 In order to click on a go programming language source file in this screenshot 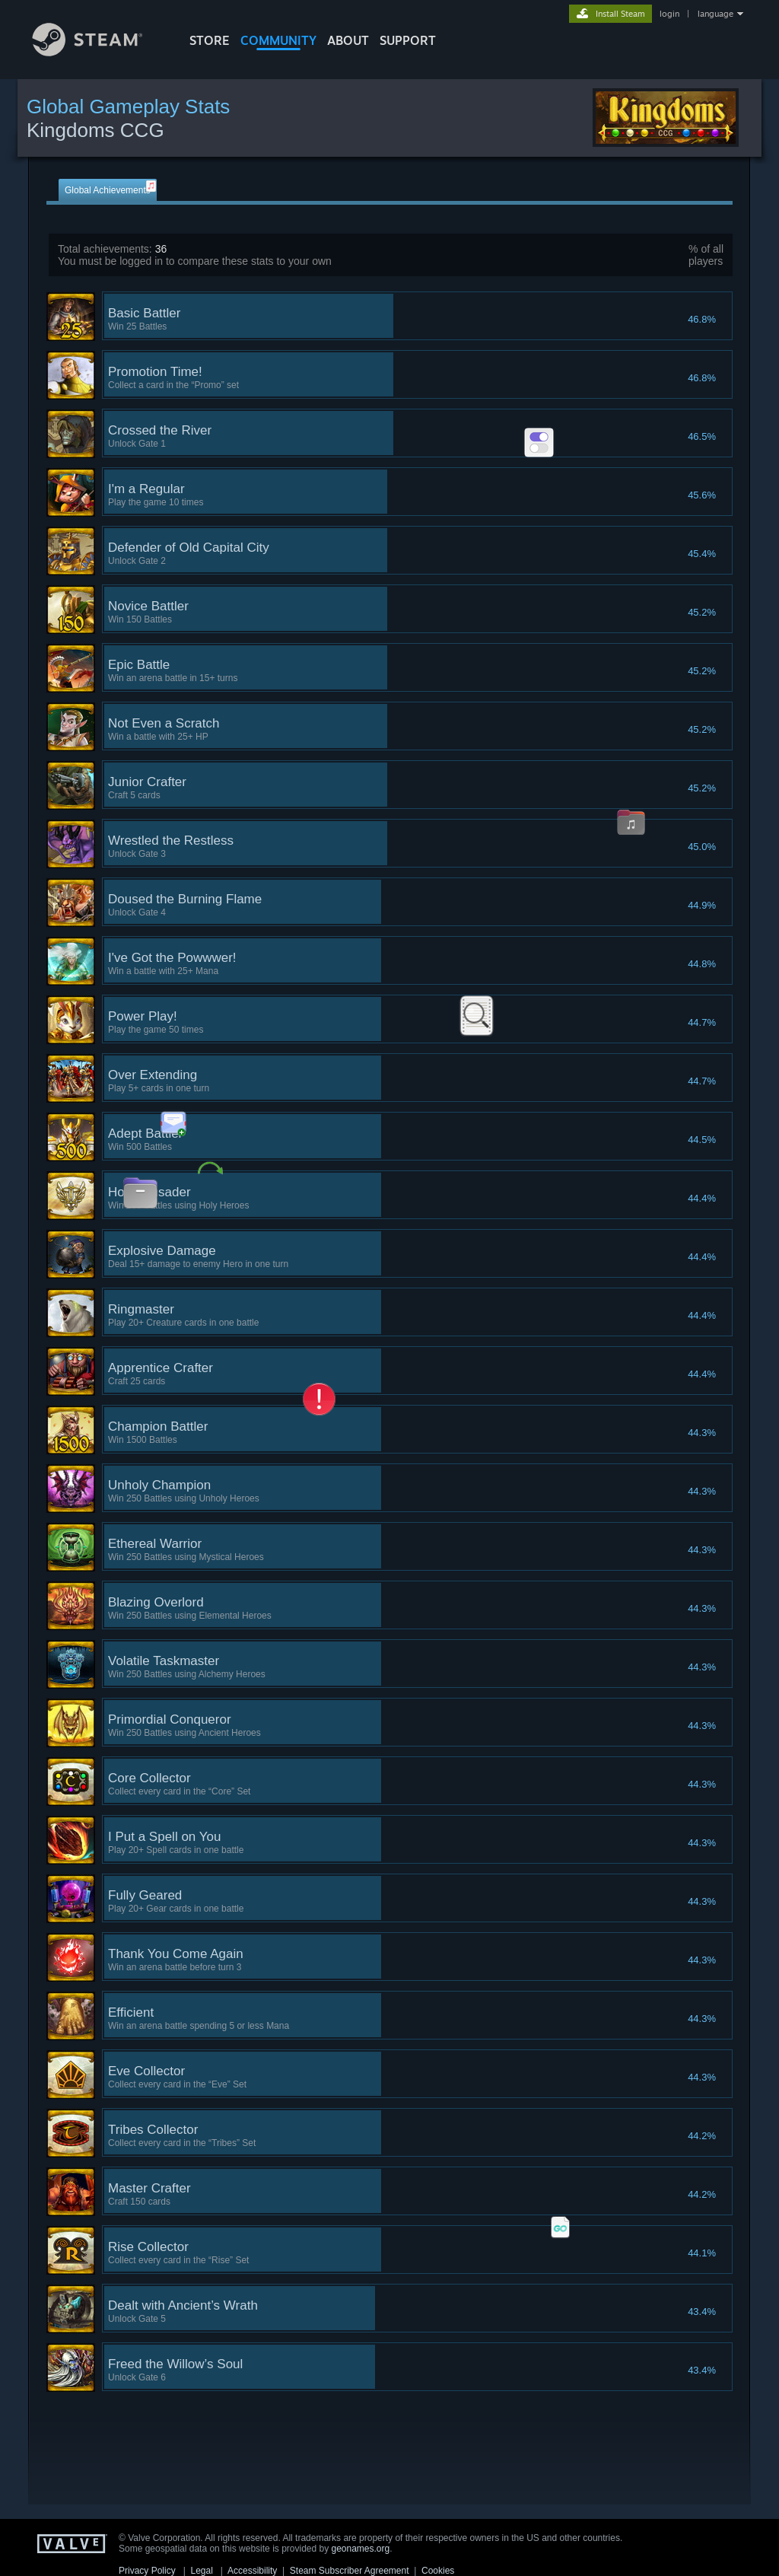, I will do `click(560, 2227)`.